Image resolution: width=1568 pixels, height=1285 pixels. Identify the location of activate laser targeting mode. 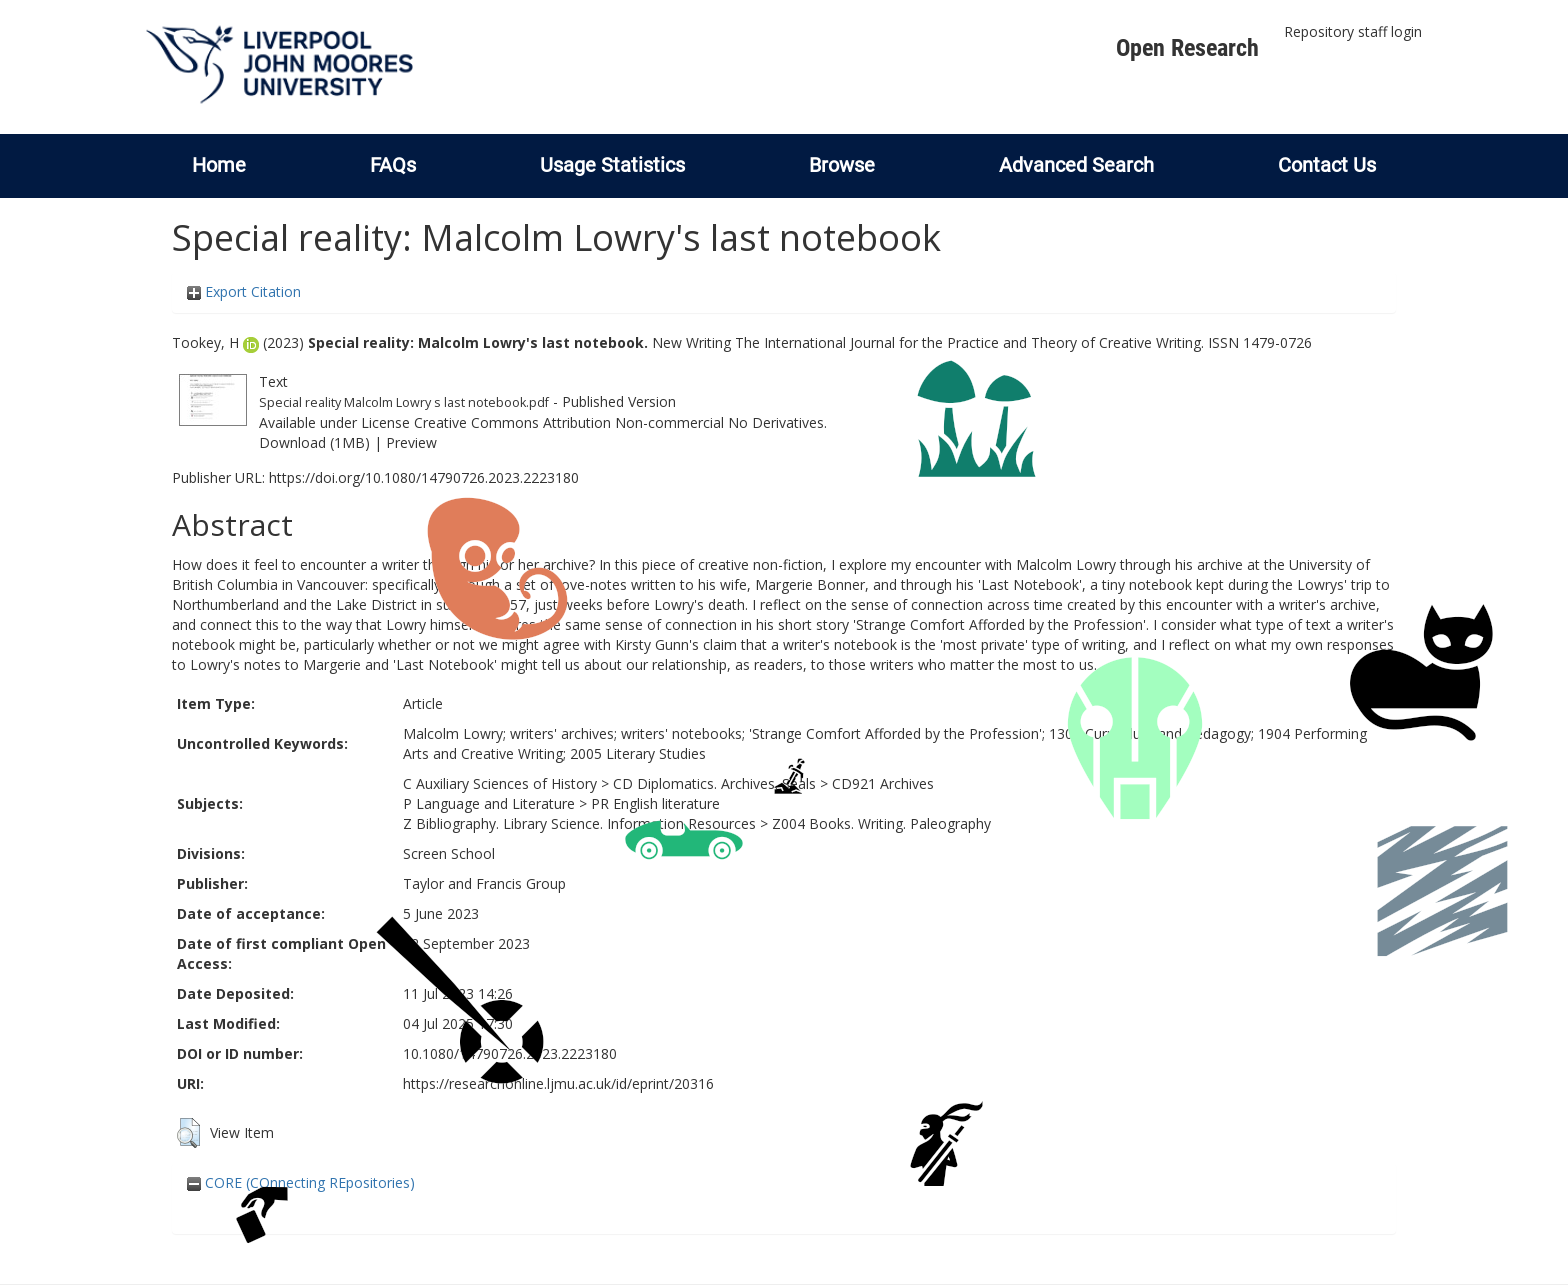
(460, 1000).